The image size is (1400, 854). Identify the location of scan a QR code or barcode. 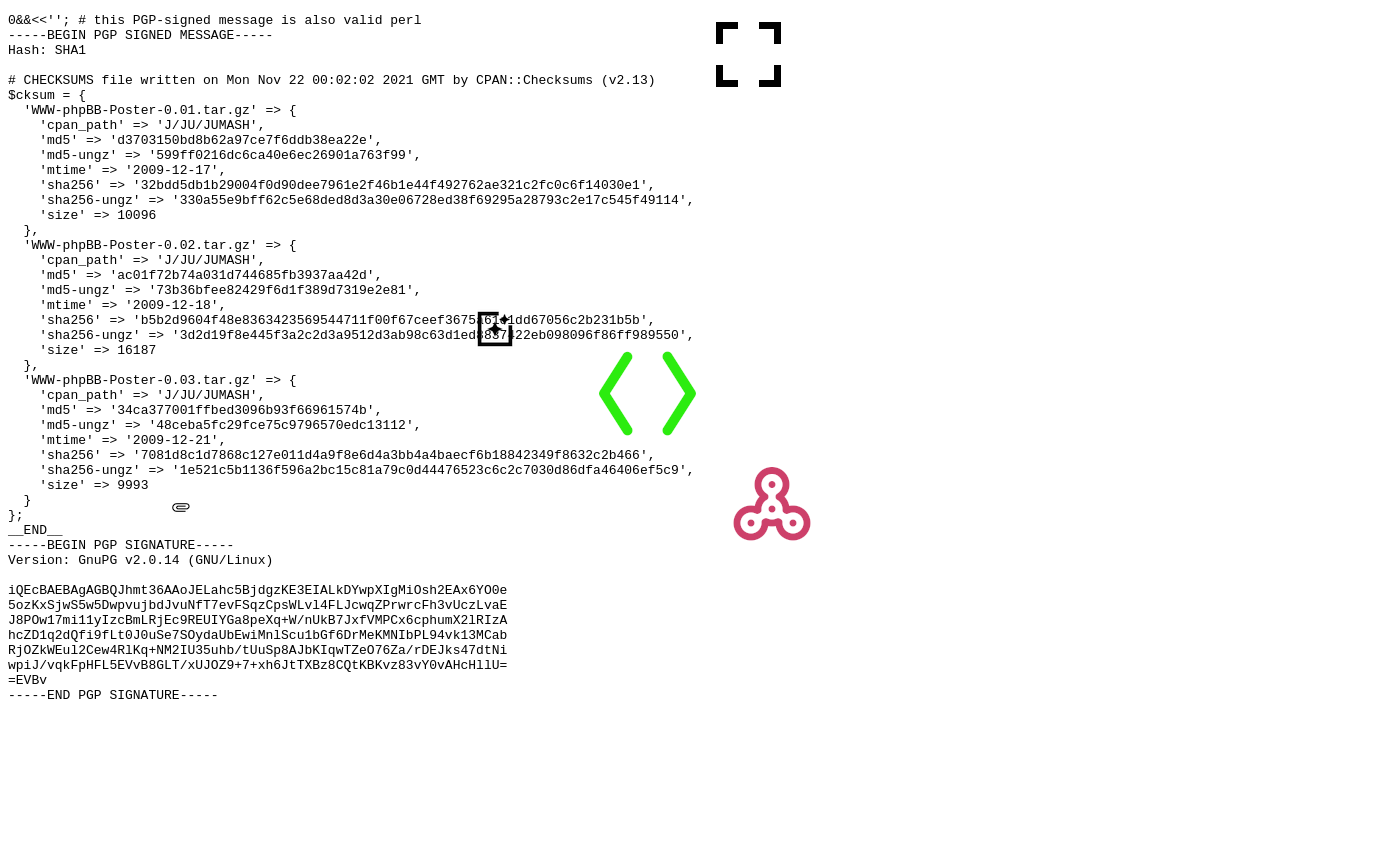
(748, 54).